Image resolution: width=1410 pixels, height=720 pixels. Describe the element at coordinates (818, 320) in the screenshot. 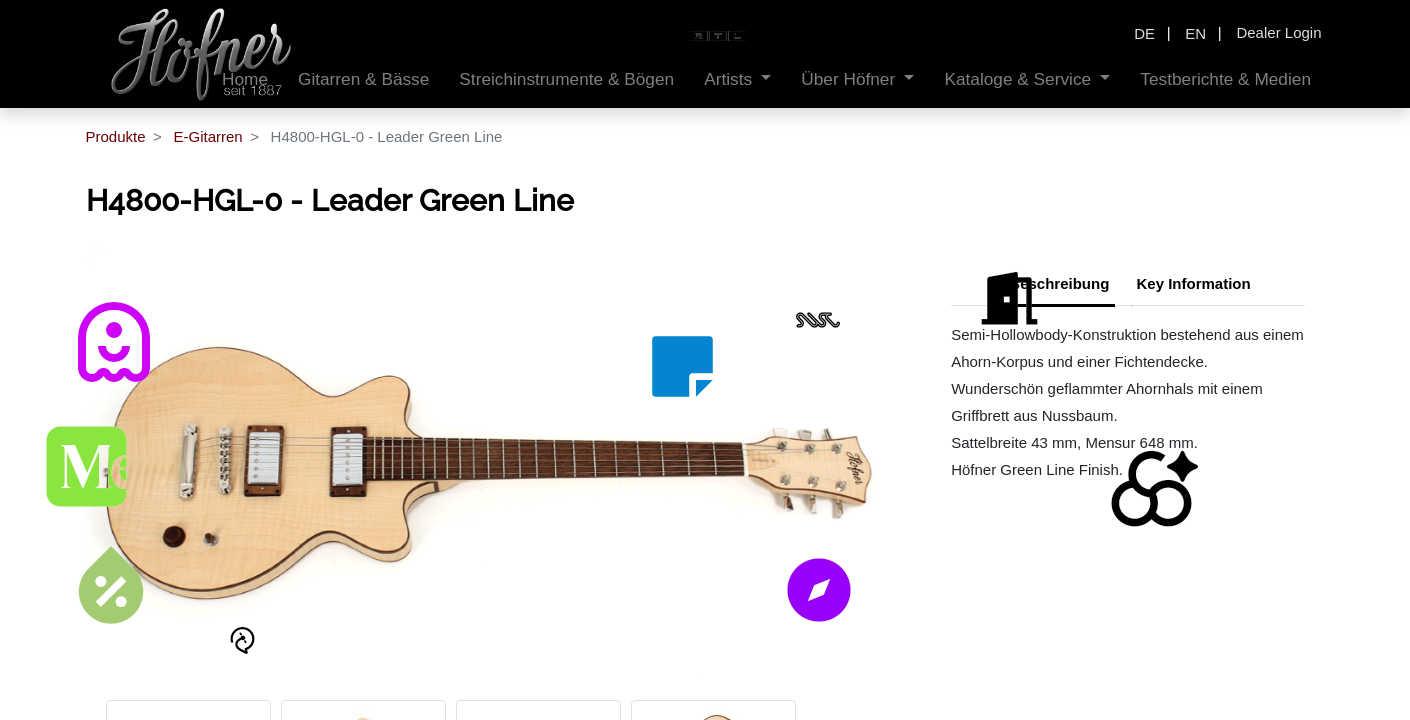

I see `visit the SWC (Speedy Web Compiler) website or documentation` at that location.